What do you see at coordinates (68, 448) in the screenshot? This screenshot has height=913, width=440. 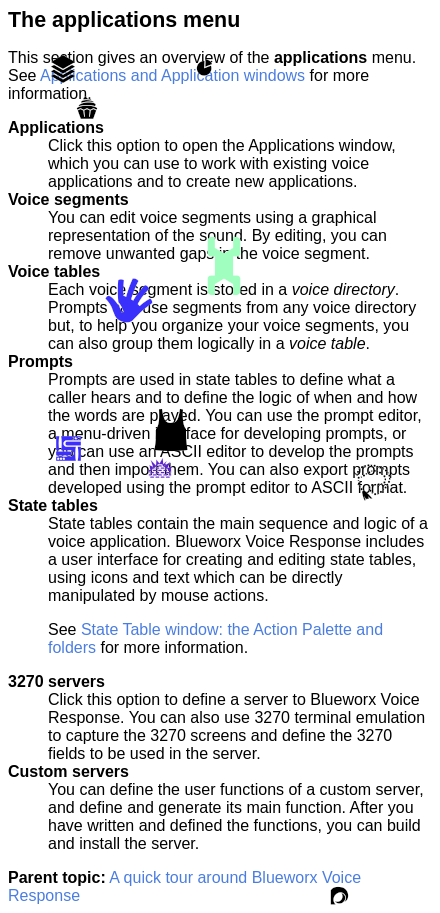 I see `abstract game logo or brand mark` at bounding box center [68, 448].